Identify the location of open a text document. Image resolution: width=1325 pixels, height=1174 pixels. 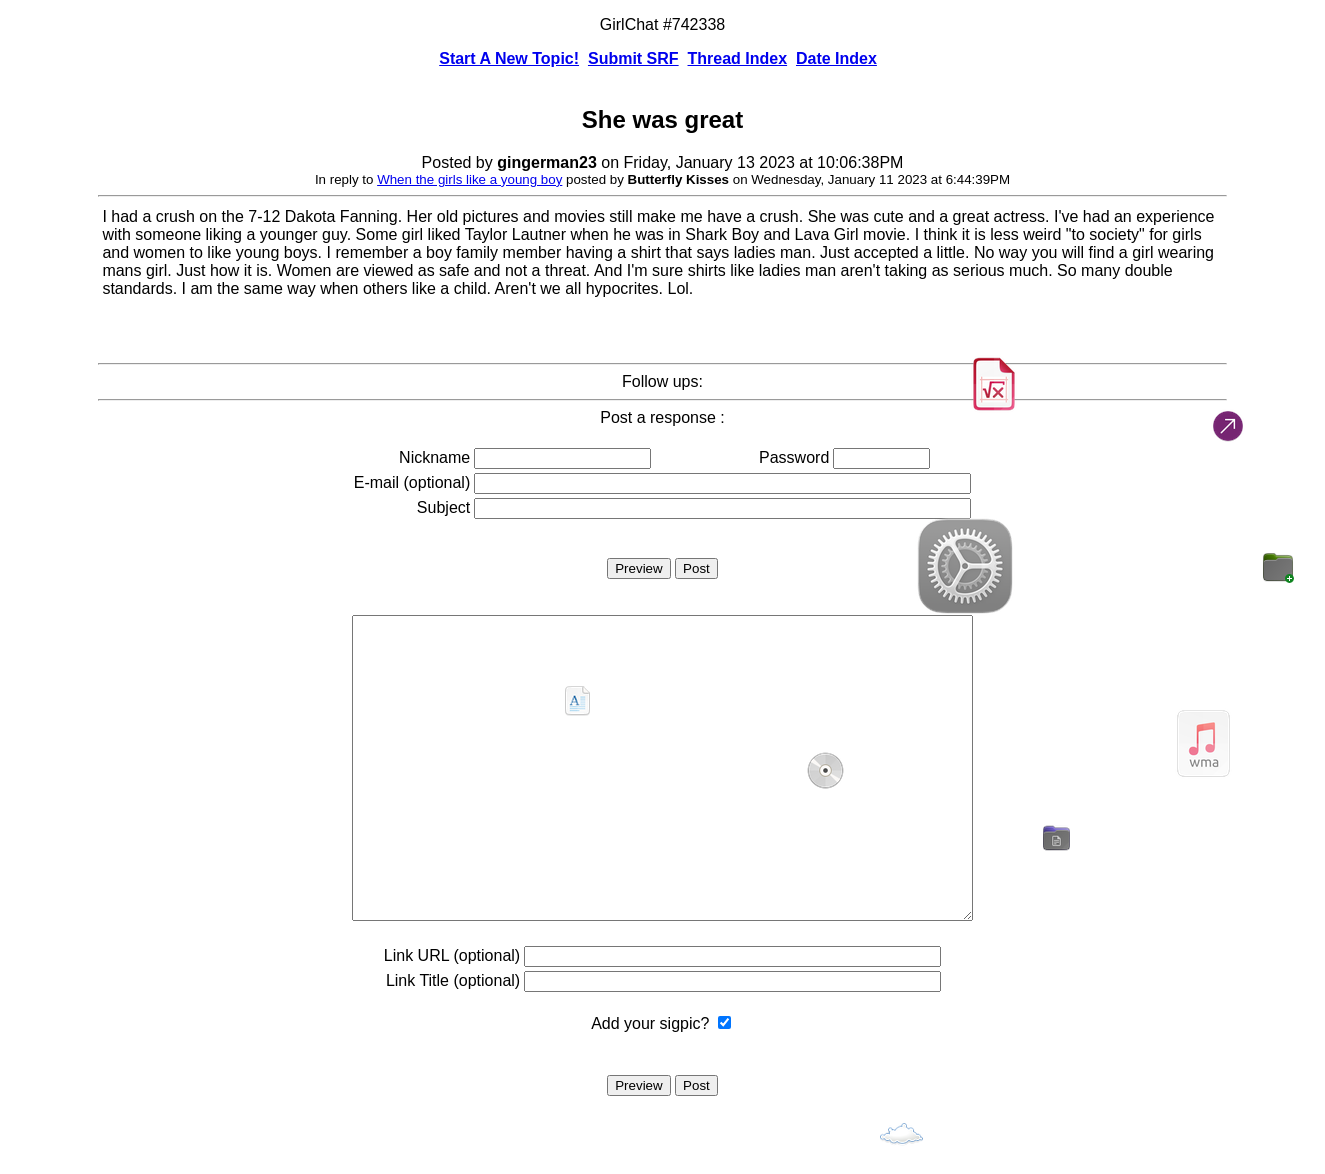
(577, 700).